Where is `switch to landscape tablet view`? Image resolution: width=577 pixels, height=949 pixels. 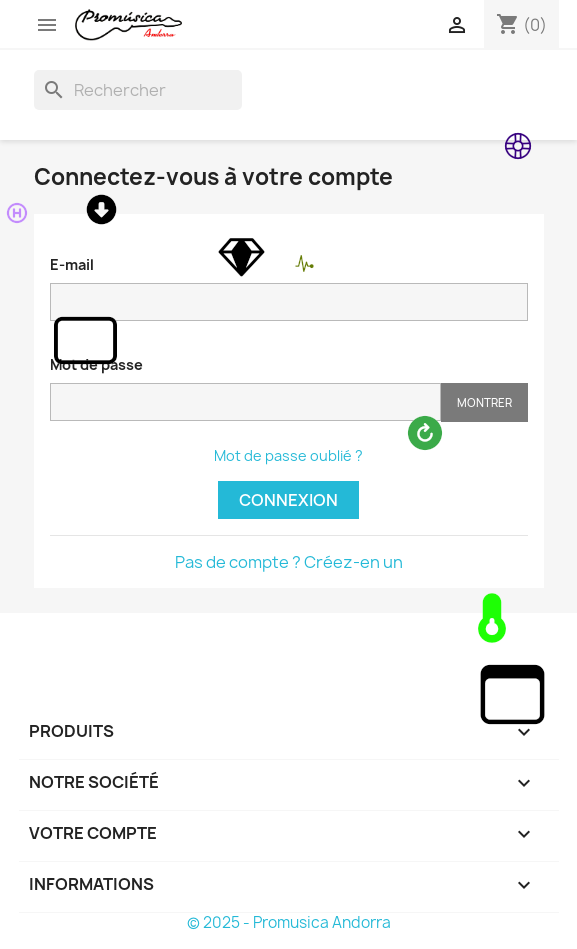 switch to landscape tablet view is located at coordinates (85, 340).